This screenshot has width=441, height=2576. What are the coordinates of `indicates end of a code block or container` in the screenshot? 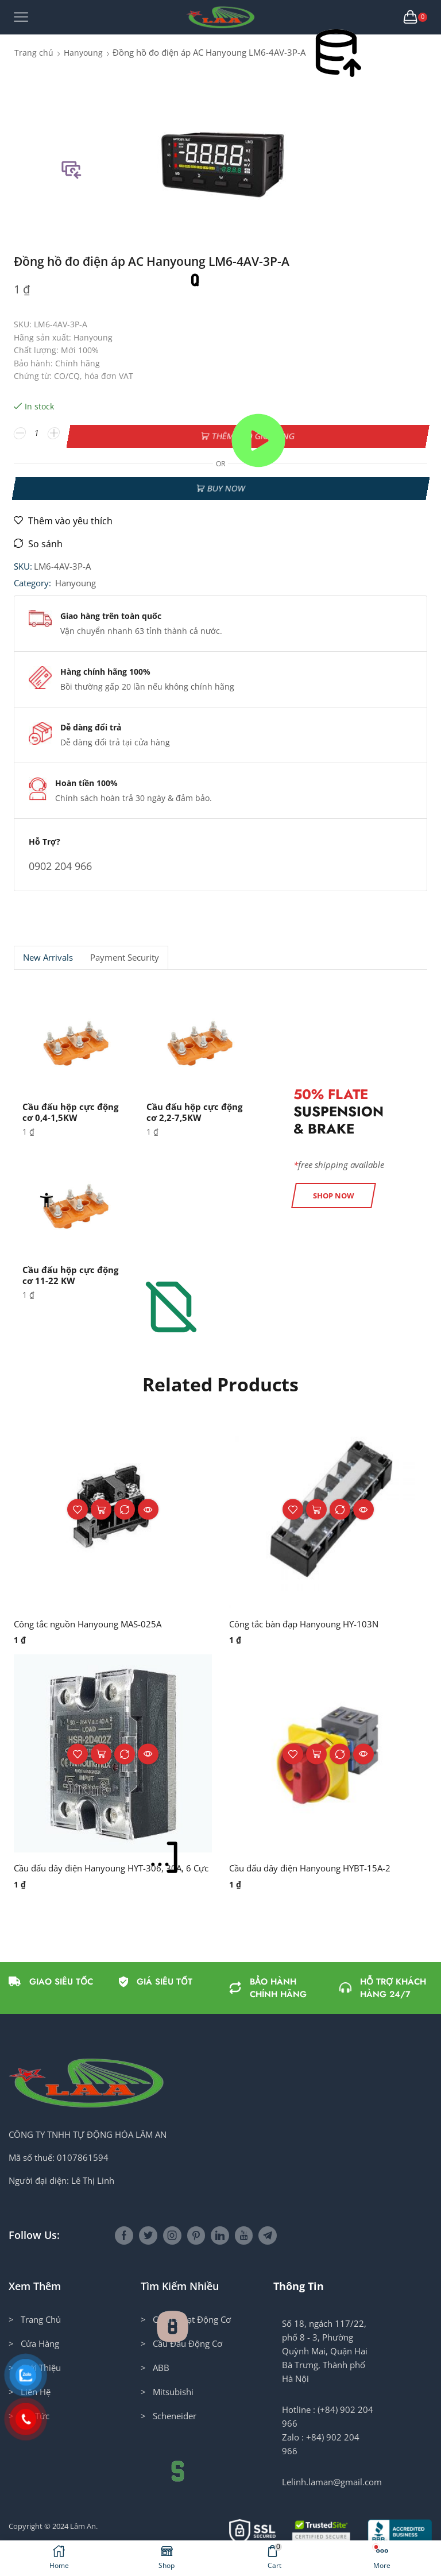 It's located at (165, 1857).